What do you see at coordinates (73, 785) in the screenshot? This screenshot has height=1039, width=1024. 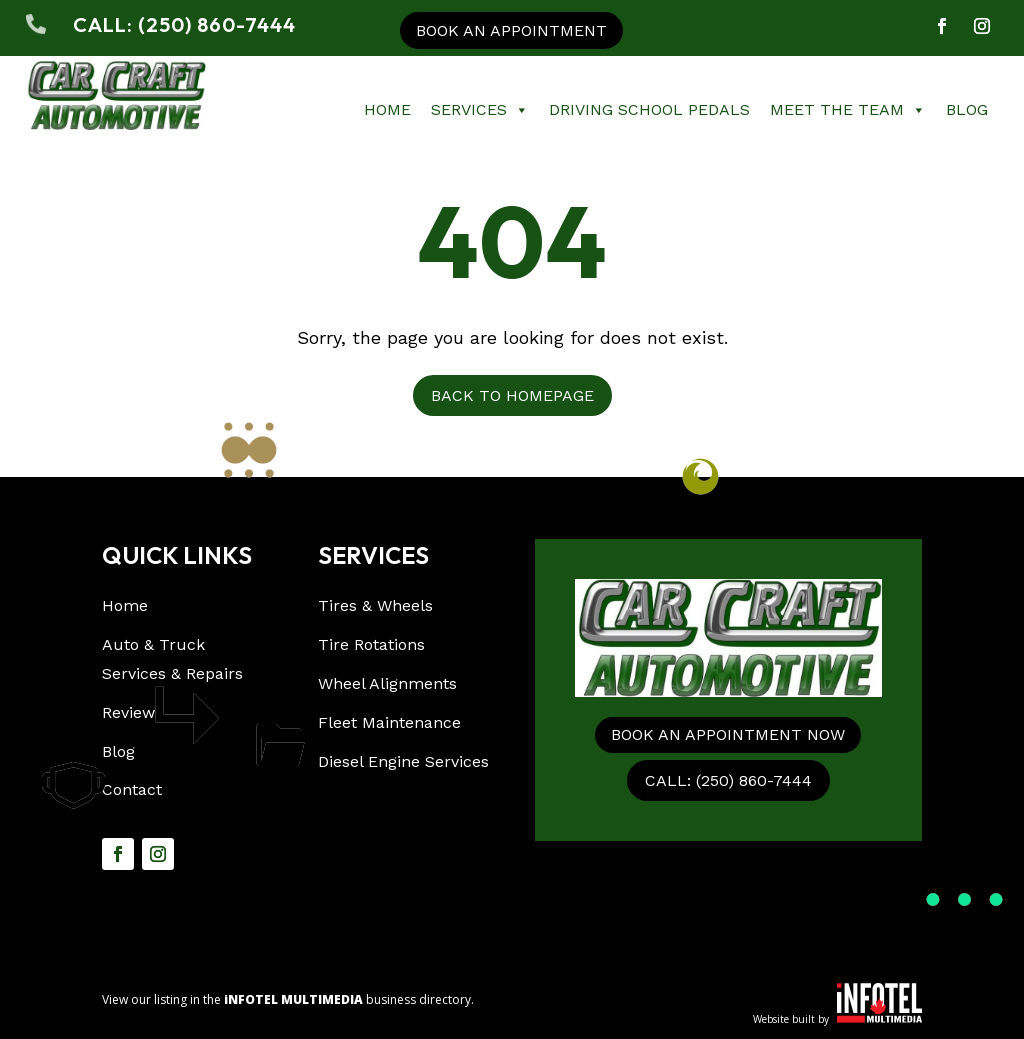 I see `indicates face mask required` at bounding box center [73, 785].